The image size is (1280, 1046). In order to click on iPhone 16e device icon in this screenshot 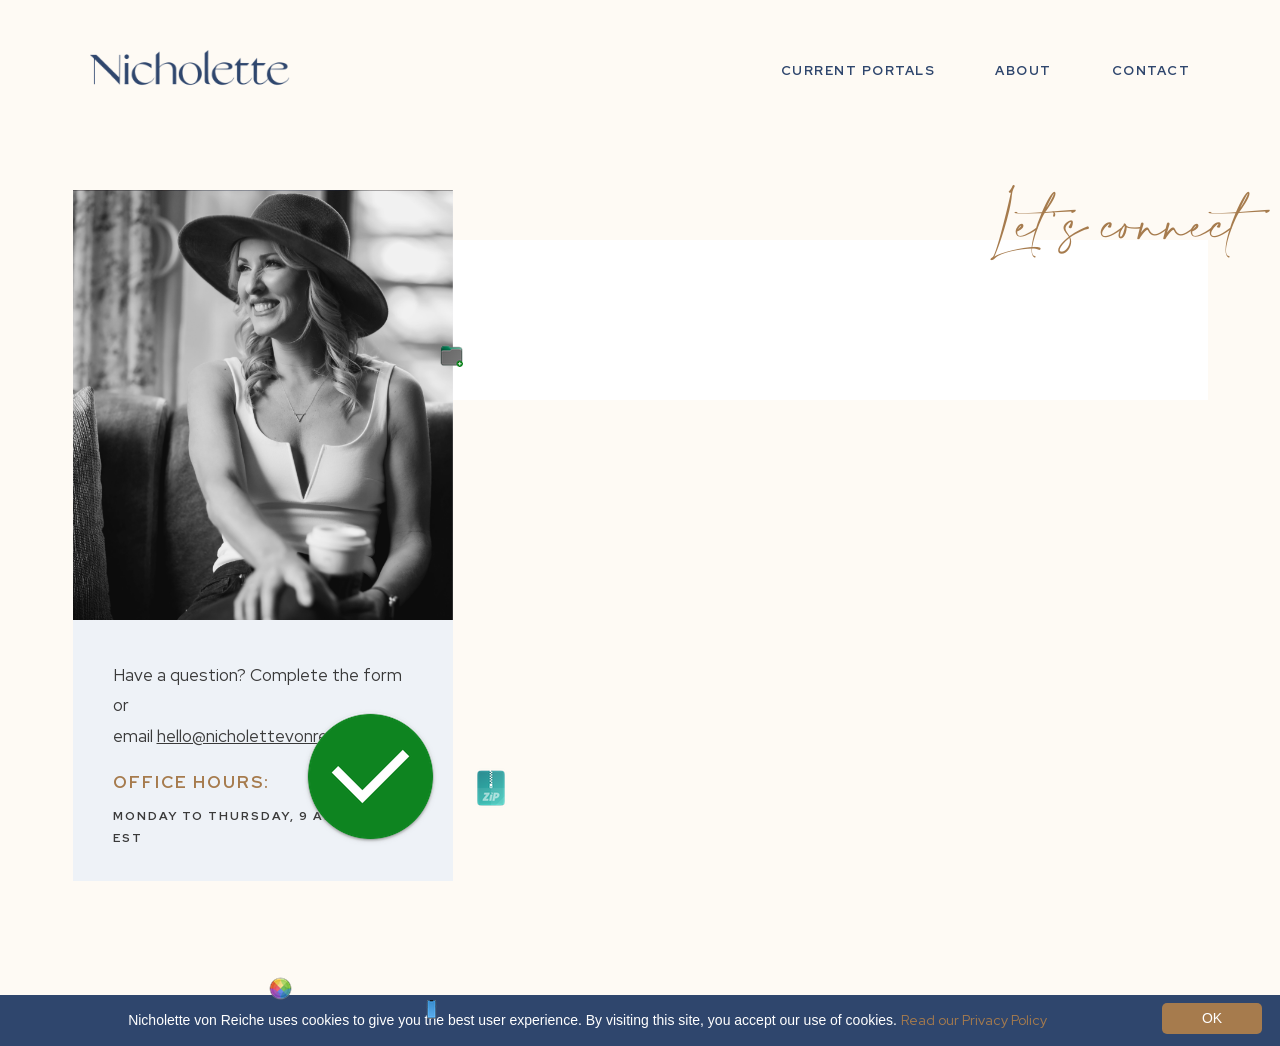, I will do `click(431, 1009)`.